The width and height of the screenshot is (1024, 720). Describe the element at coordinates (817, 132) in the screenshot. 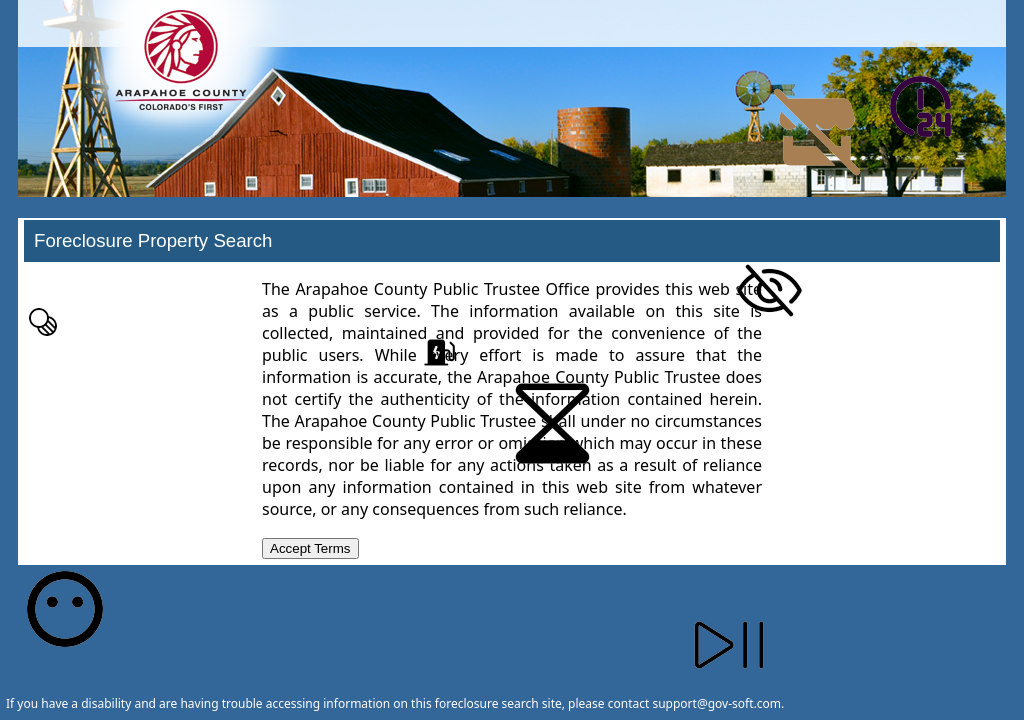

I see `indicates a store or shop is closed` at that location.